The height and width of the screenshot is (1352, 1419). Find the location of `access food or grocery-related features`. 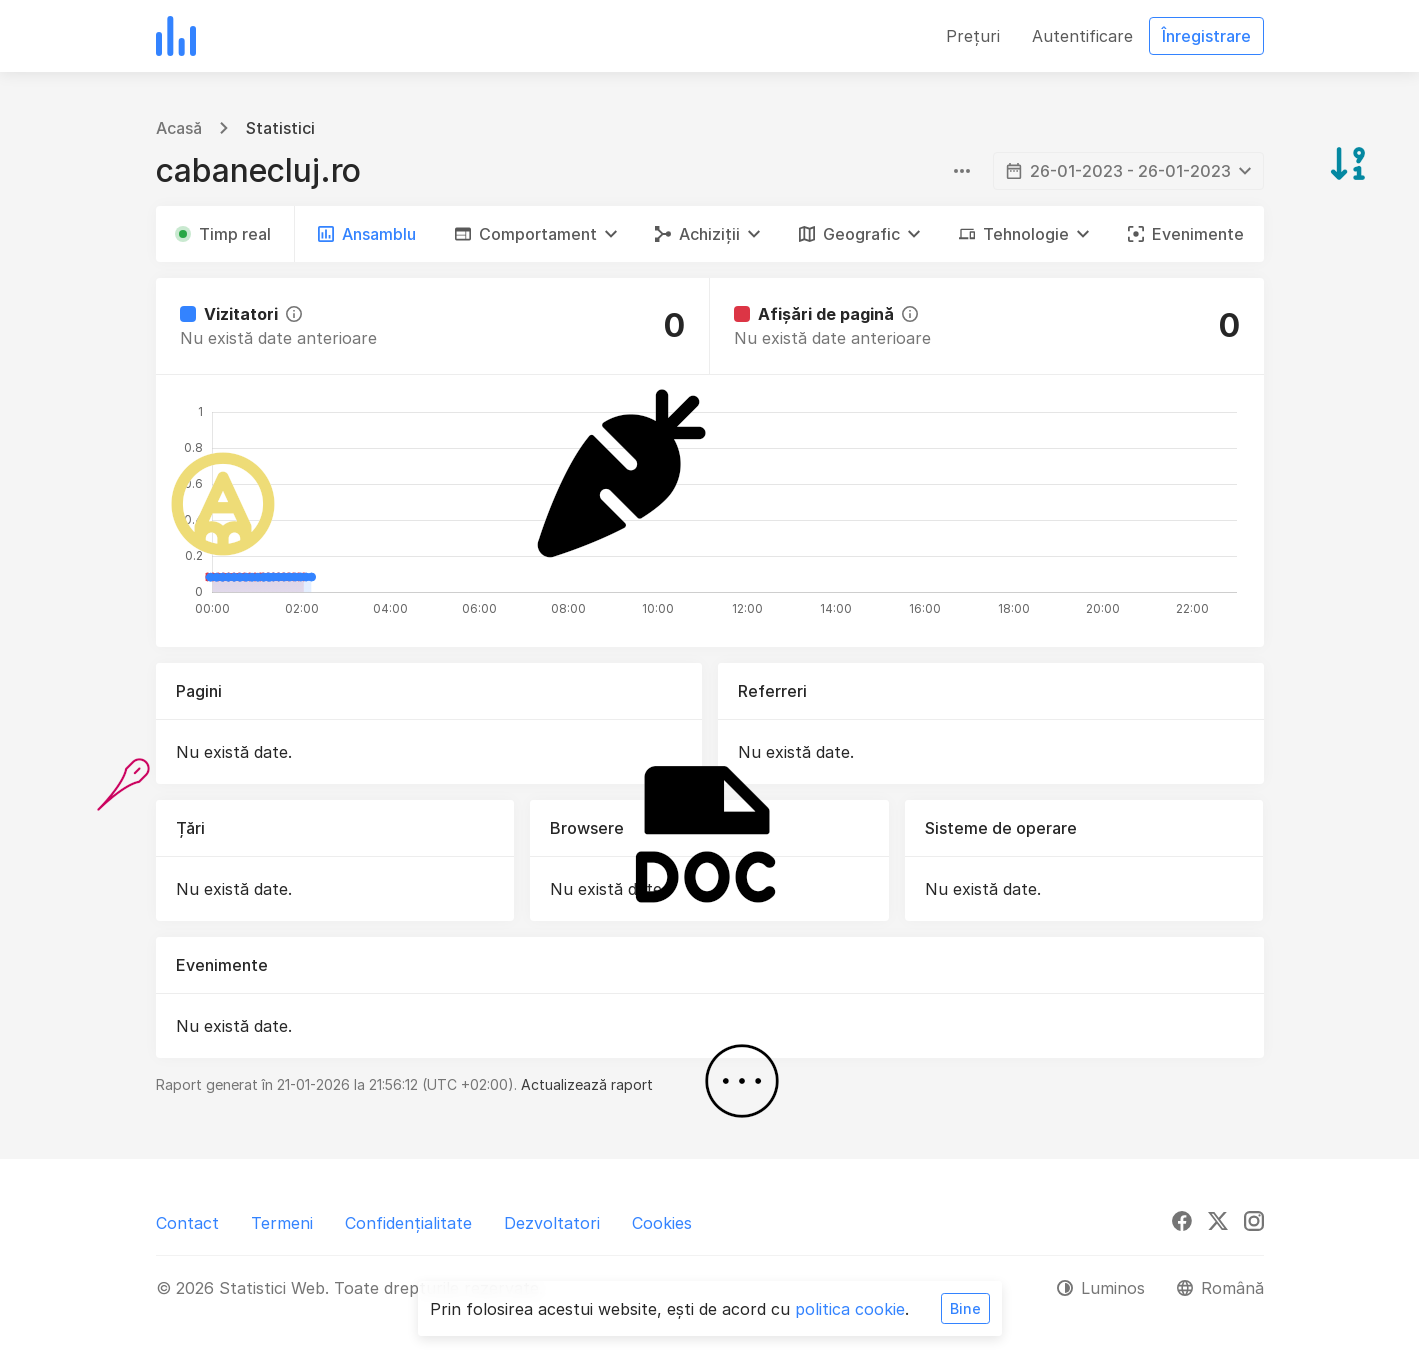

access food or grocery-related features is located at coordinates (618, 476).